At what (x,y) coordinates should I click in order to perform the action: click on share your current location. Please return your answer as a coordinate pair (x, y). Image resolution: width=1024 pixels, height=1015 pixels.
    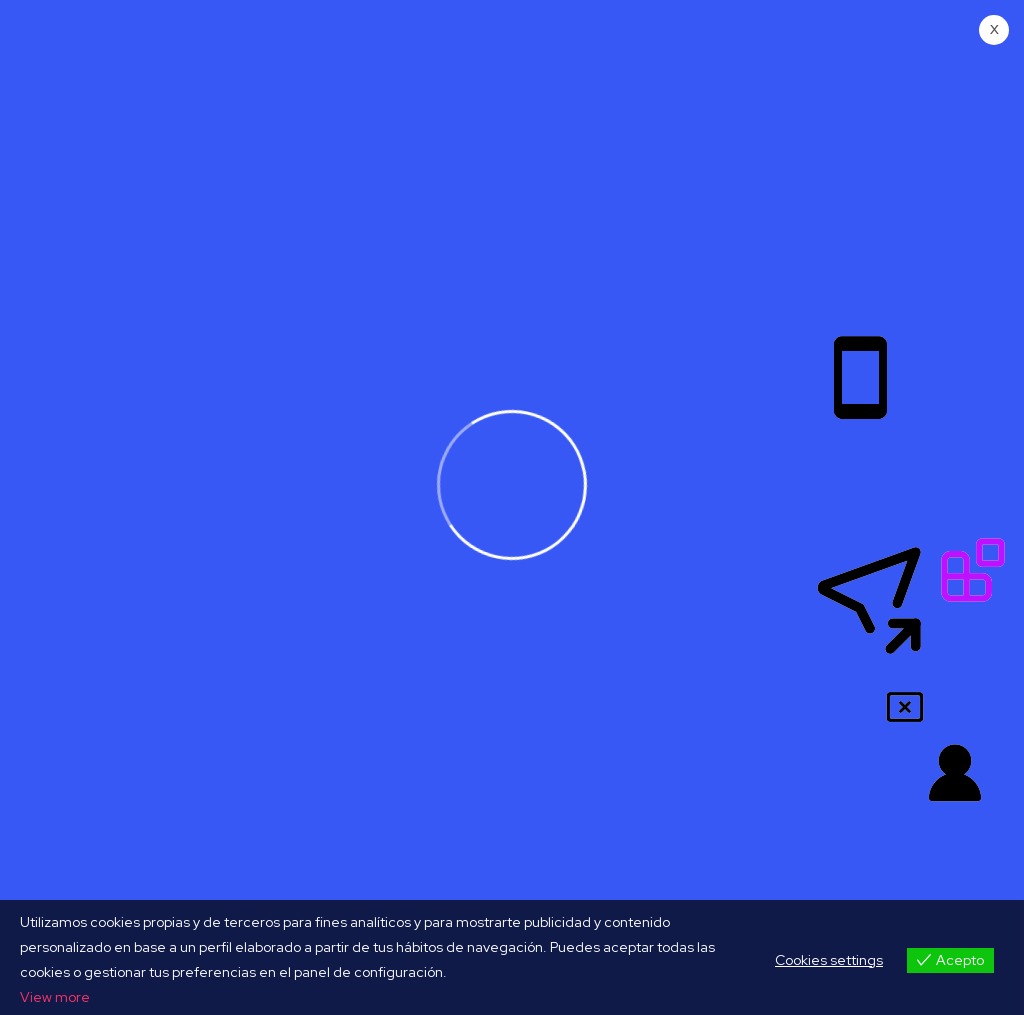
    Looking at the image, I should click on (870, 598).